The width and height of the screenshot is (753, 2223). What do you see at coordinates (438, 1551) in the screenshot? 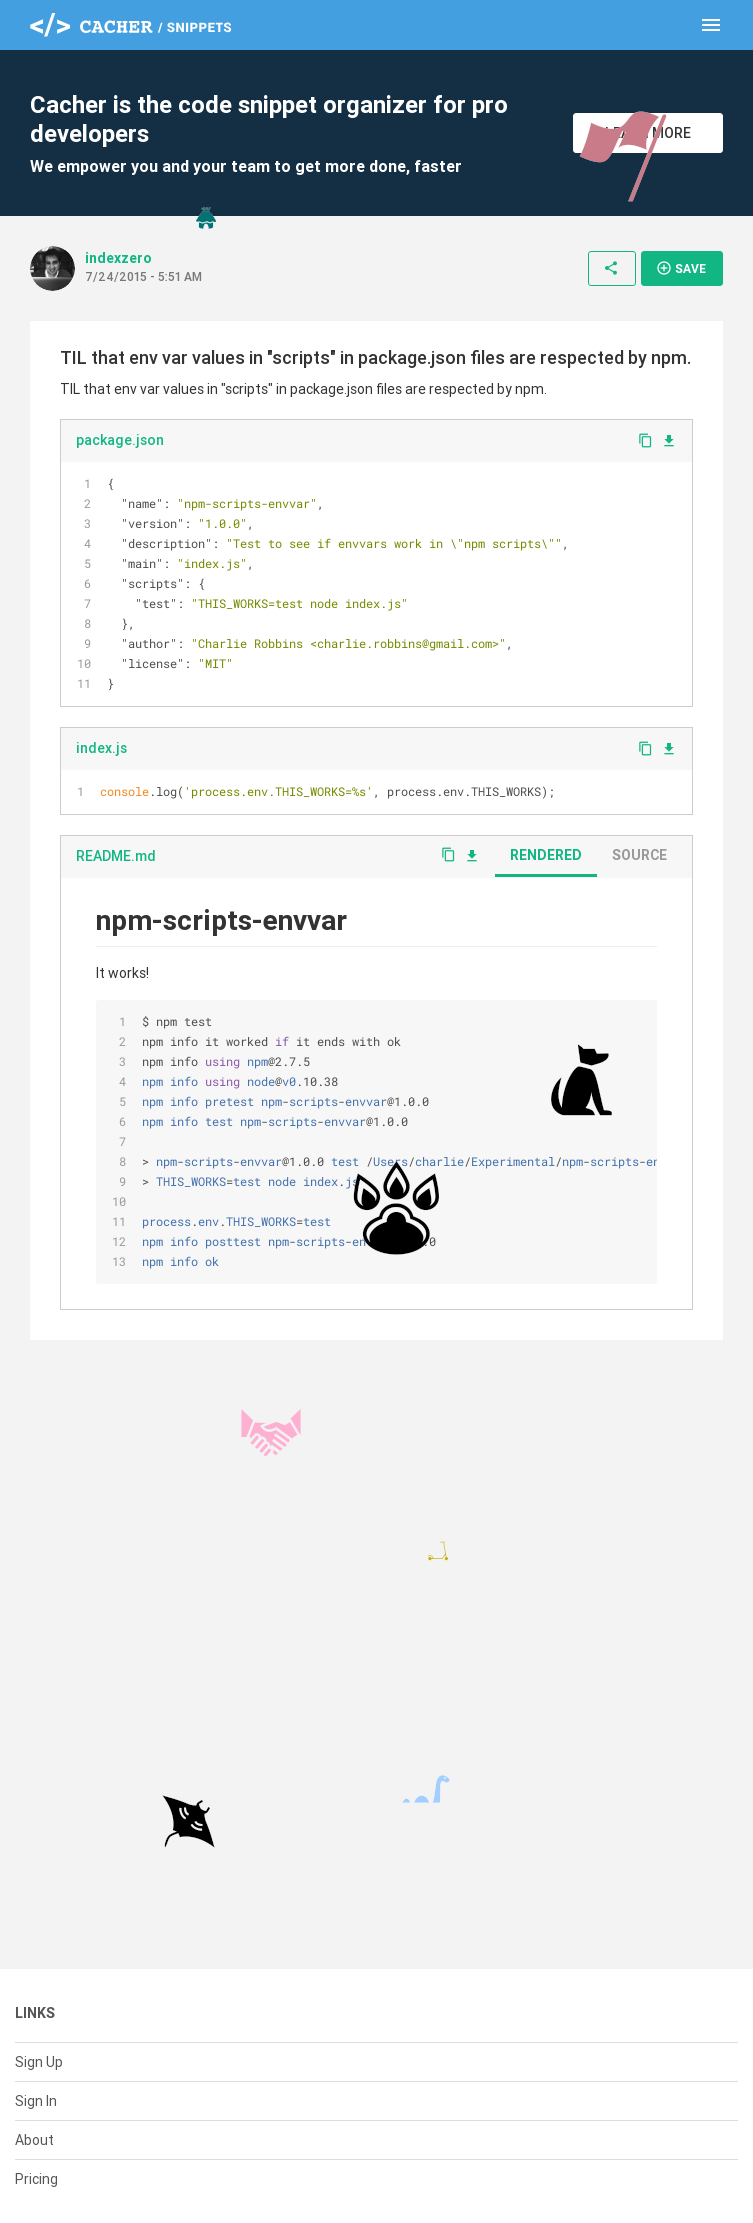
I see `select kick scooter as transportation mode` at bounding box center [438, 1551].